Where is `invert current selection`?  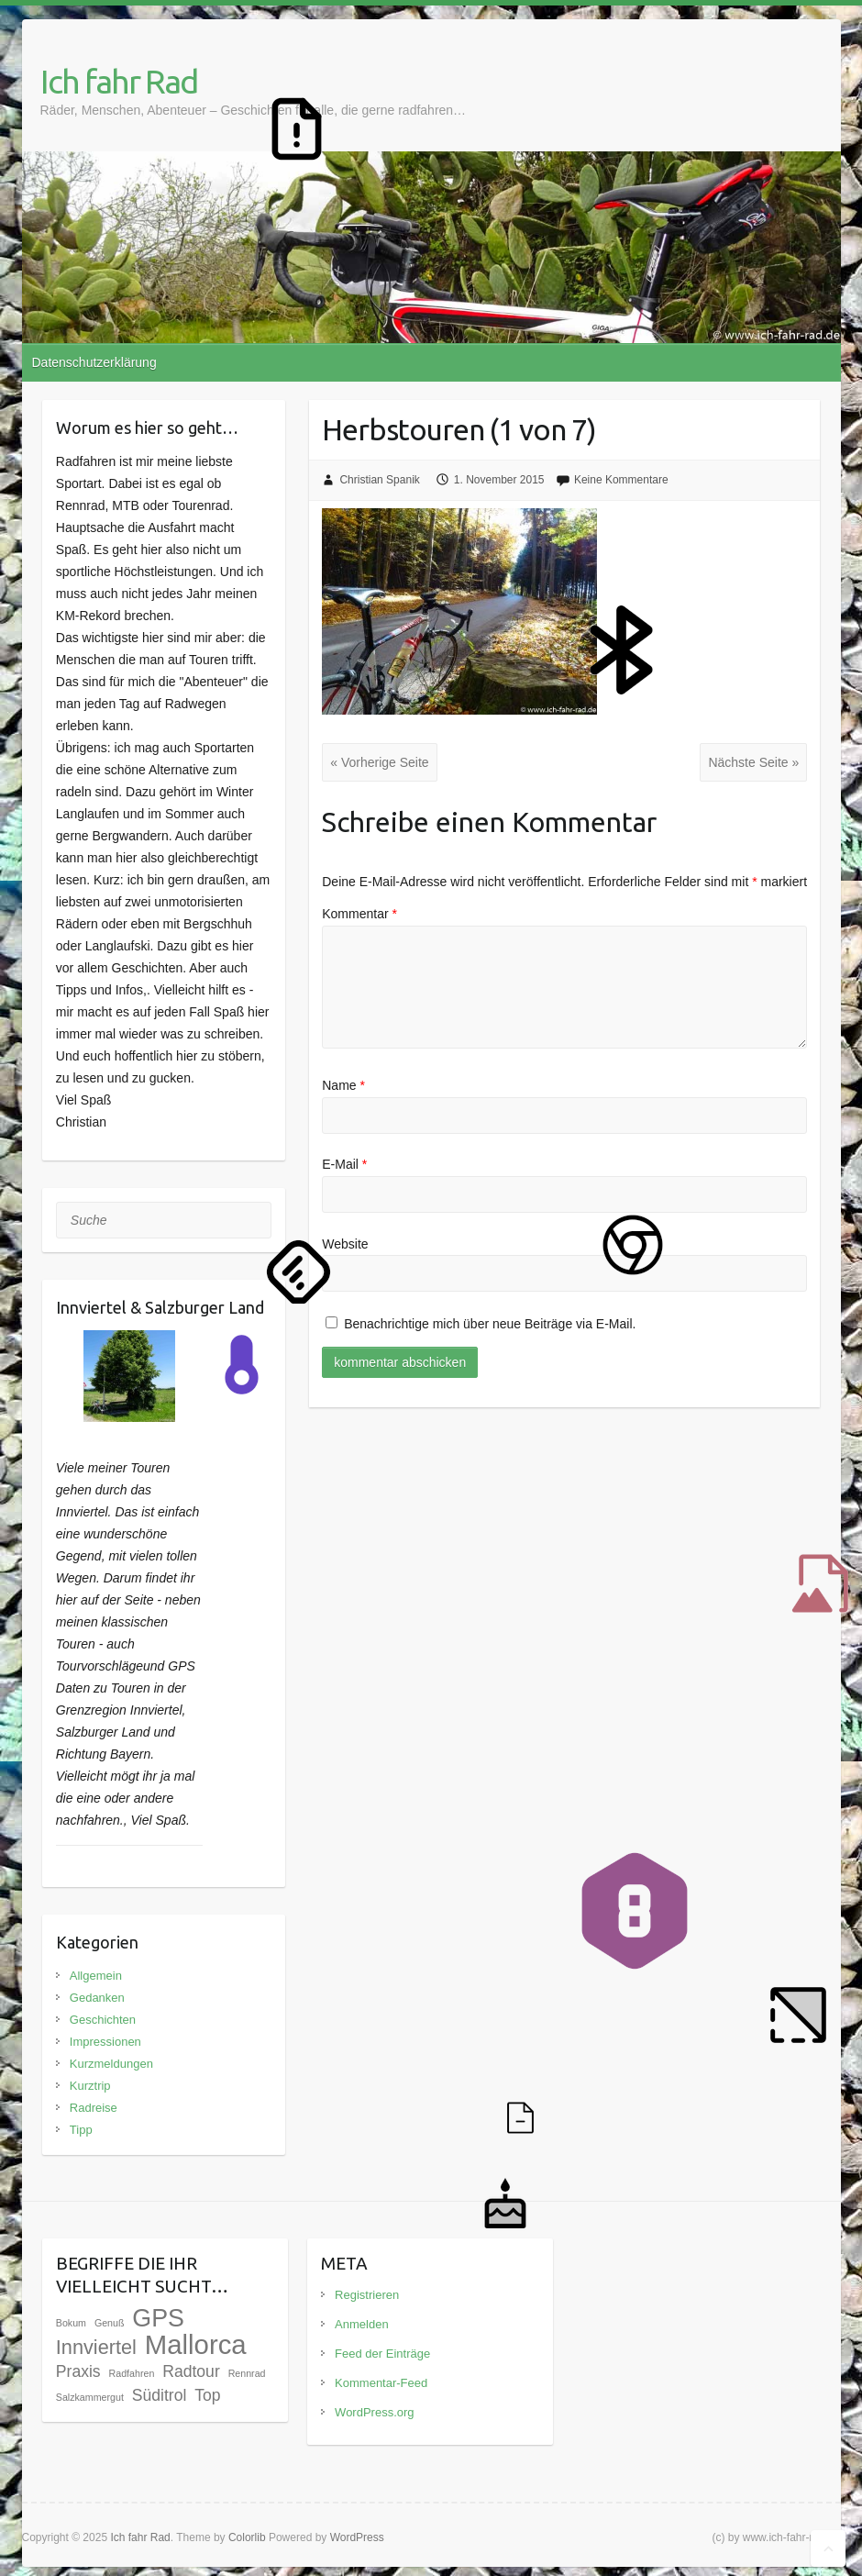 invert current selection is located at coordinates (798, 2015).